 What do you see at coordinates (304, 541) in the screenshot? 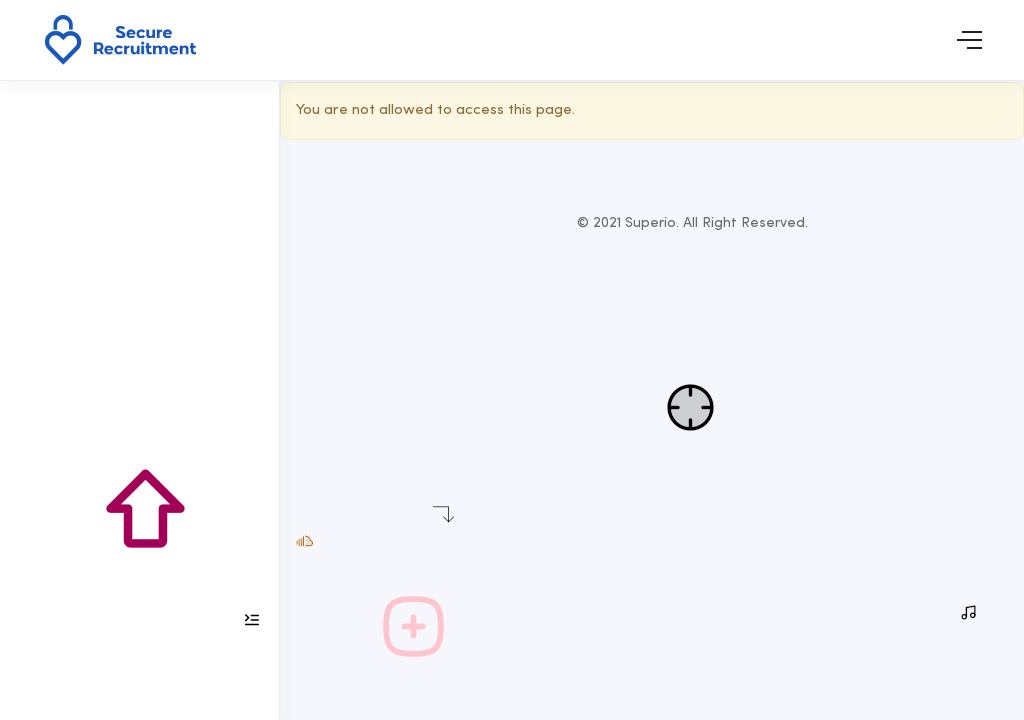
I see `open soundcloud app` at bounding box center [304, 541].